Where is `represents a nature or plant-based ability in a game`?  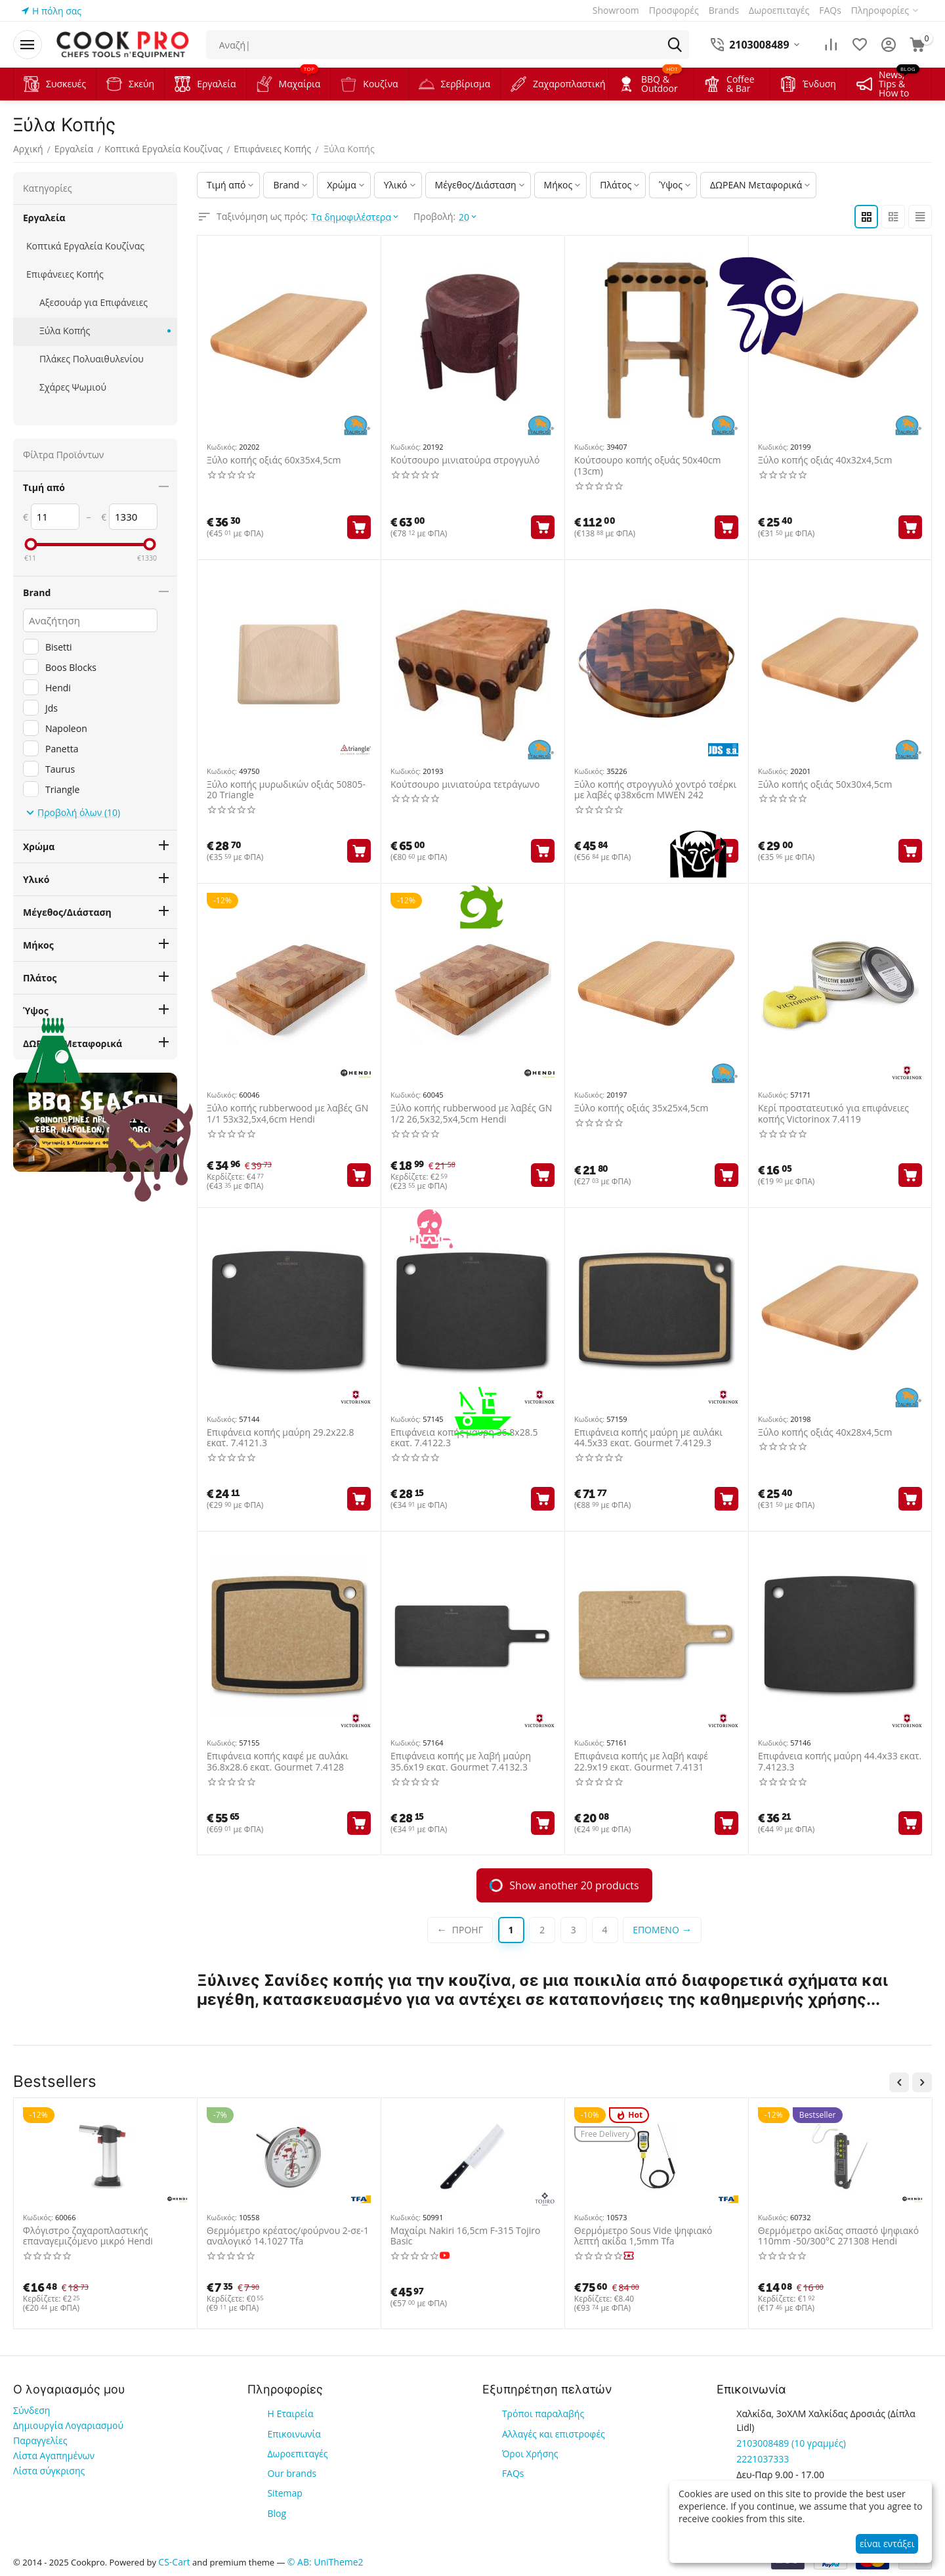 represents a nature or plant-based ability in a game is located at coordinates (481, 907).